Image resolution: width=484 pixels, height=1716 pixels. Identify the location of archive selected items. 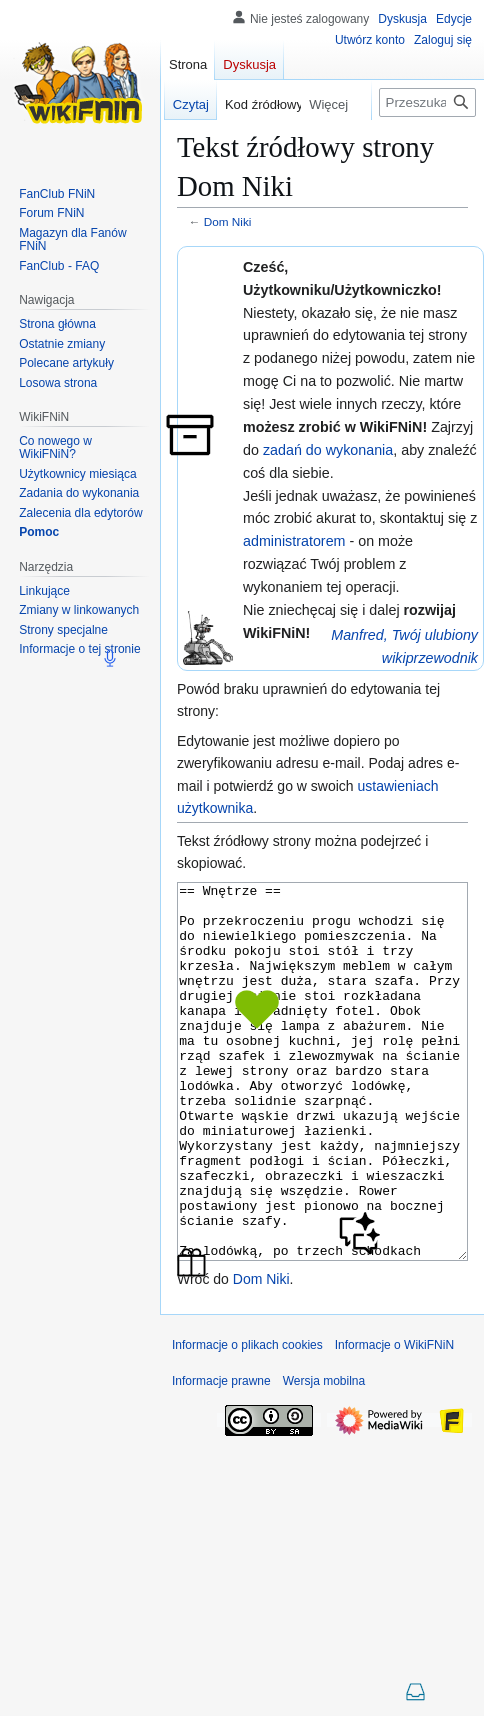
(190, 435).